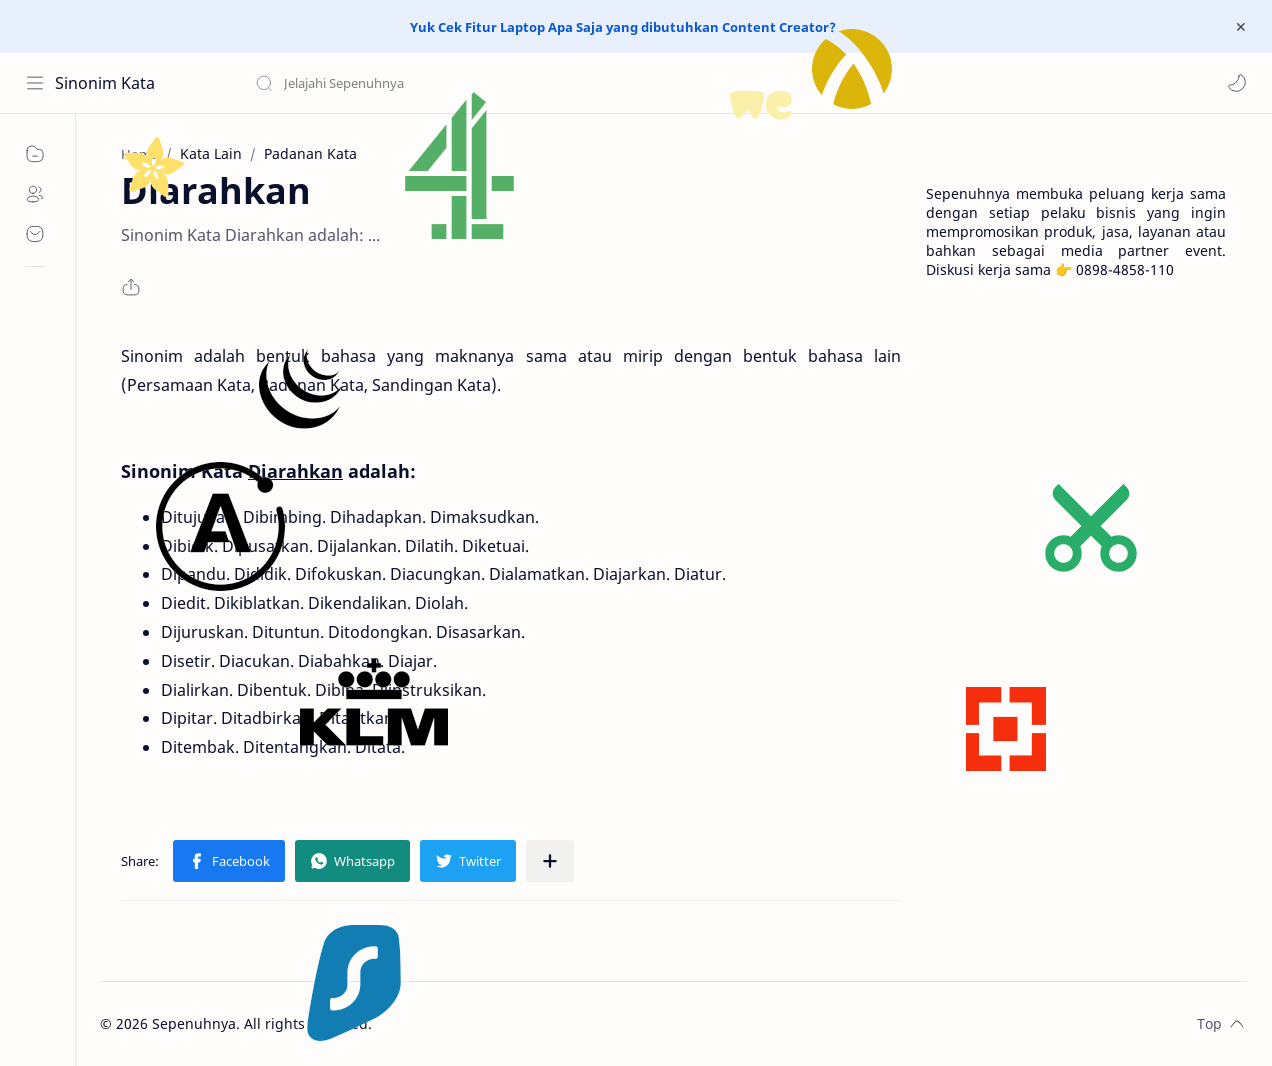 Image resolution: width=1272 pixels, height=1066 pixels. I want to click on open HDFC Bank app, so click(1006, 729).